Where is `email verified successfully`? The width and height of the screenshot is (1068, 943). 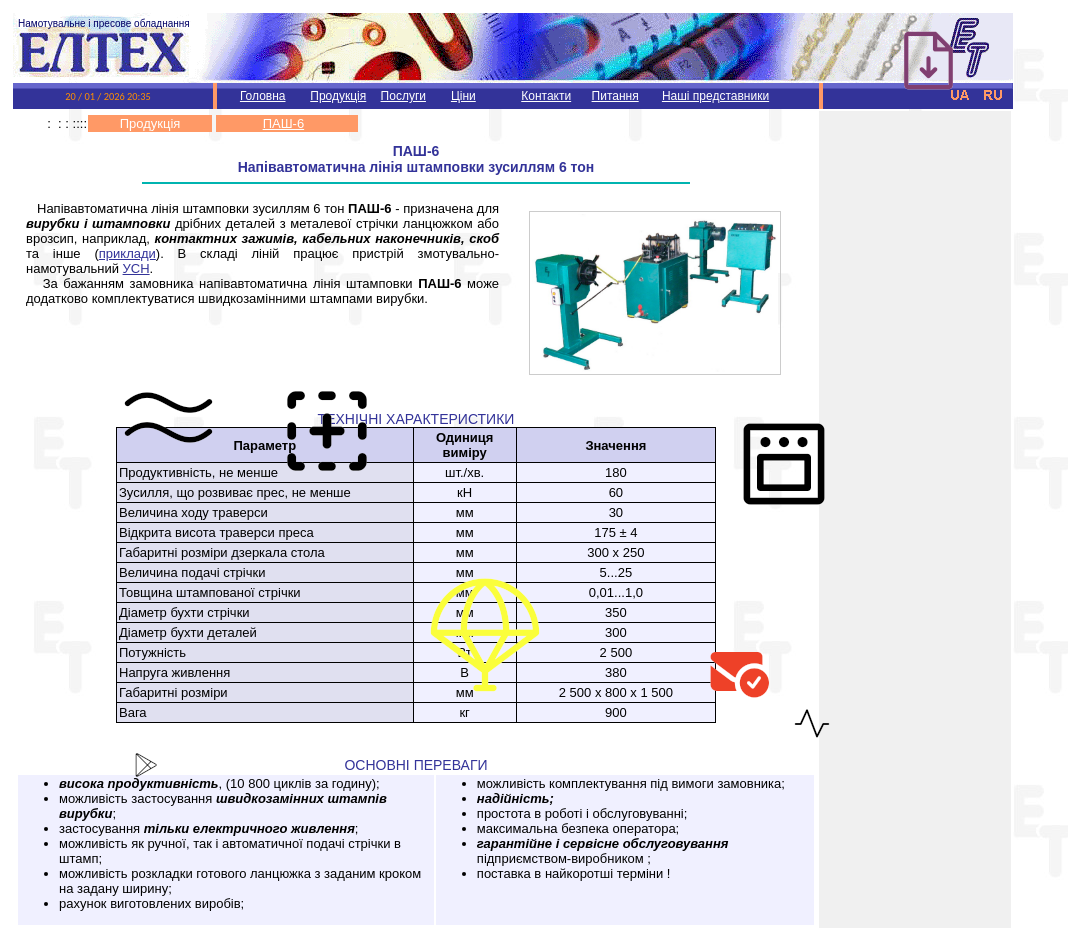
email verified successfully is located at coordinates (736, 671).